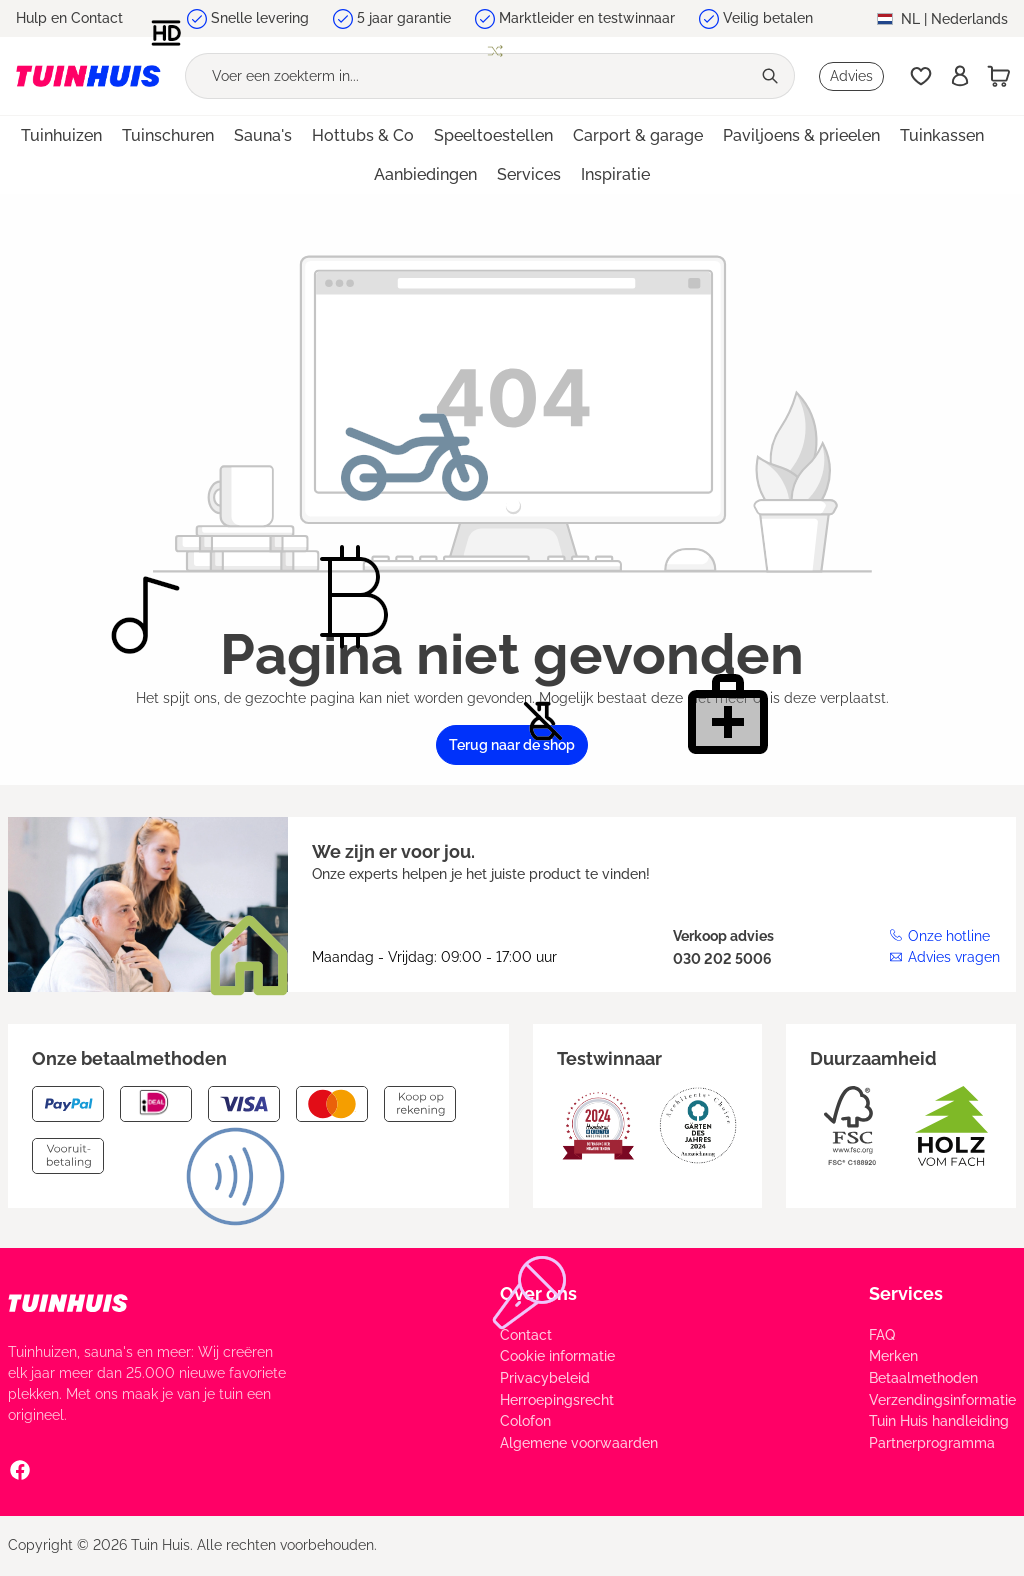  I want to click on access voice recording or audio input, so click(528, 1294).